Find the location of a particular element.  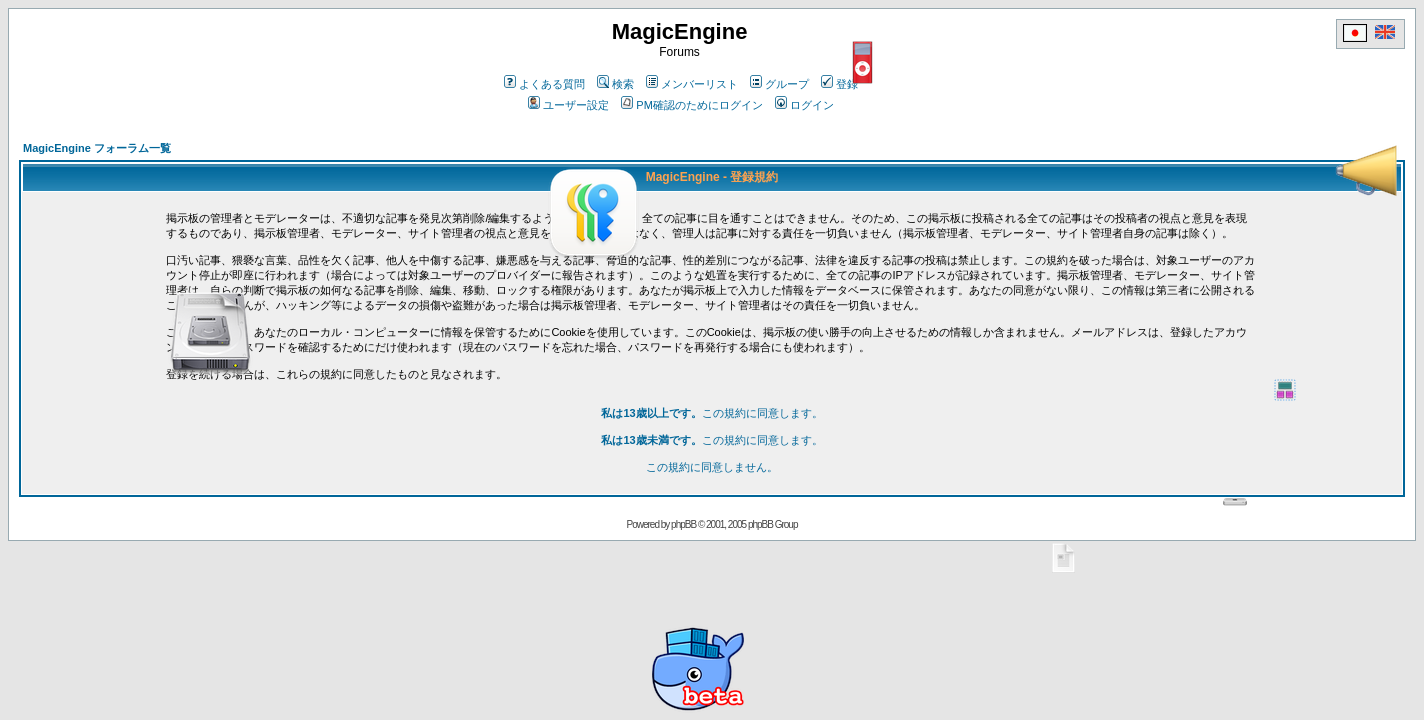

indicates a connected iPod nano device is located at coordinates (862, 62).